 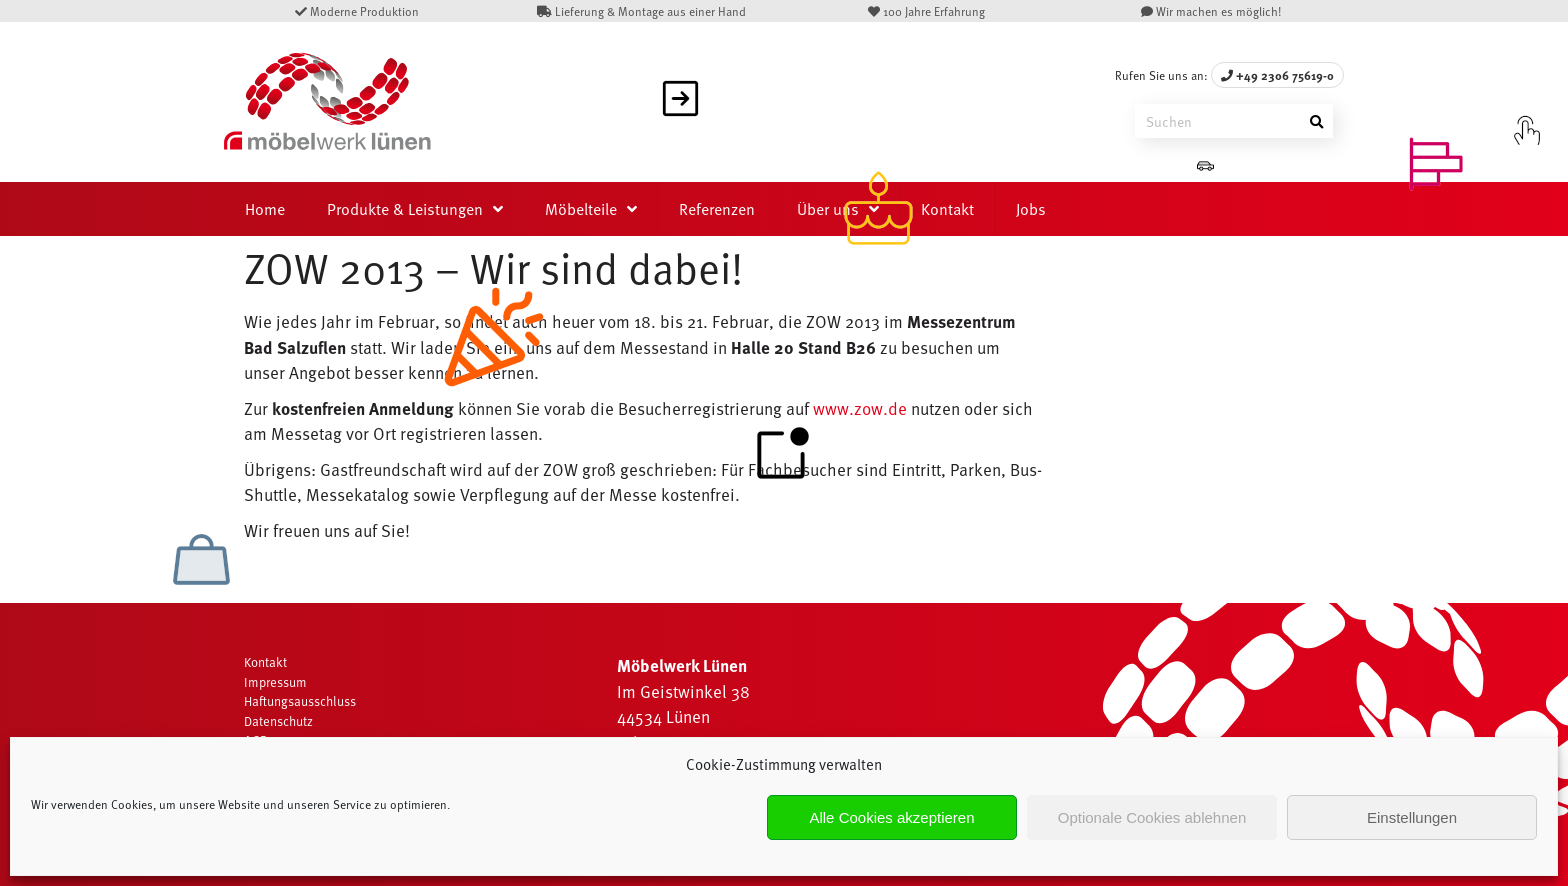 I want to click on access vehicle or car settings, so click(x=1205, y=165).